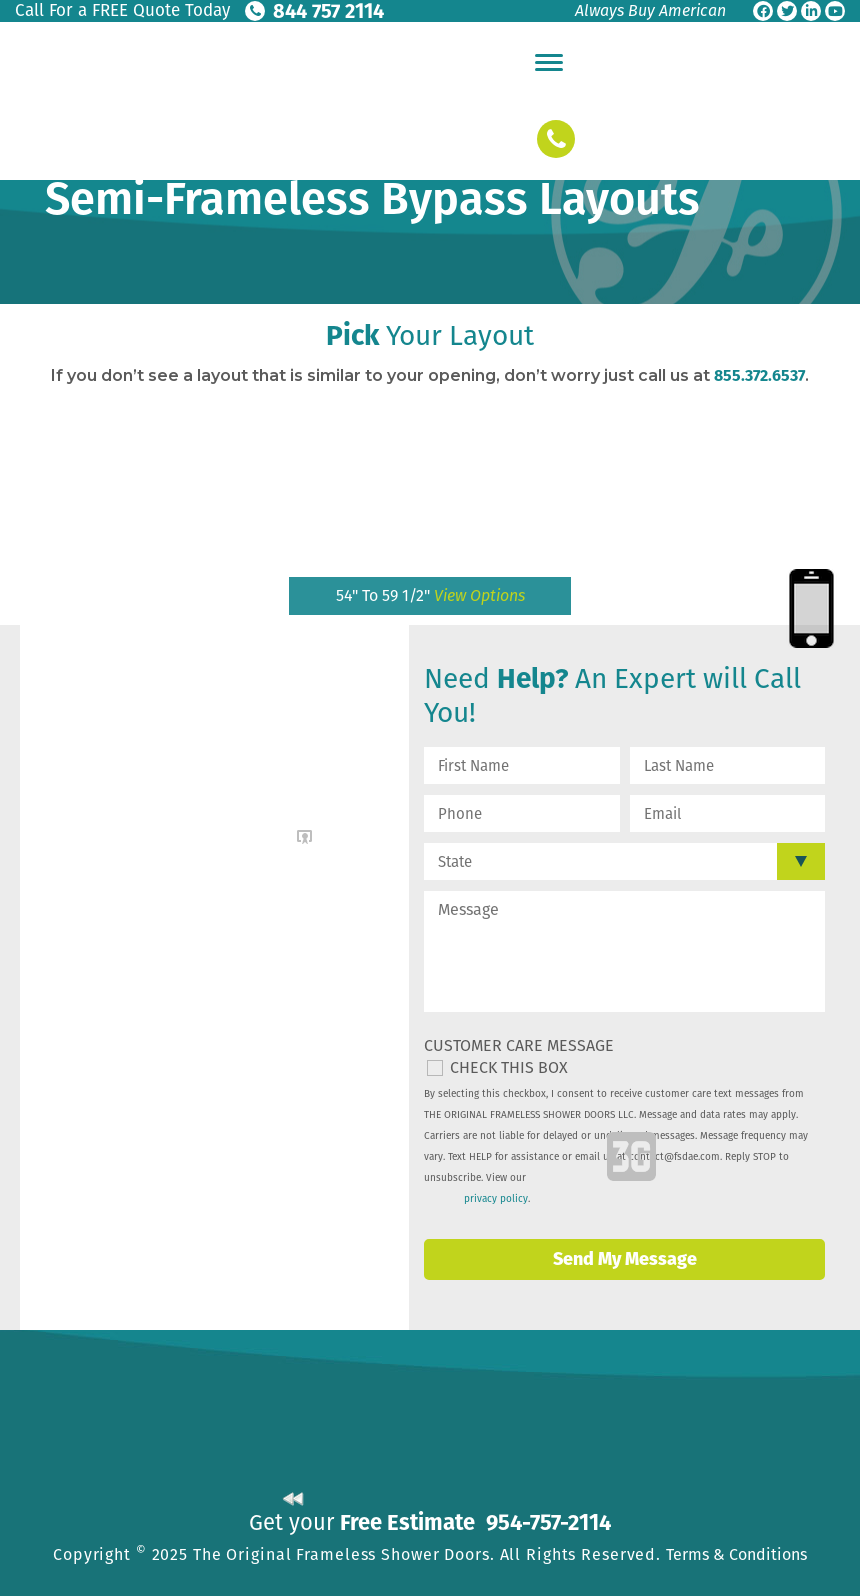  Describe the element at coordinates (292, 1498) in the screenshot. I see `rewind or seek backward in media playback` at that location.